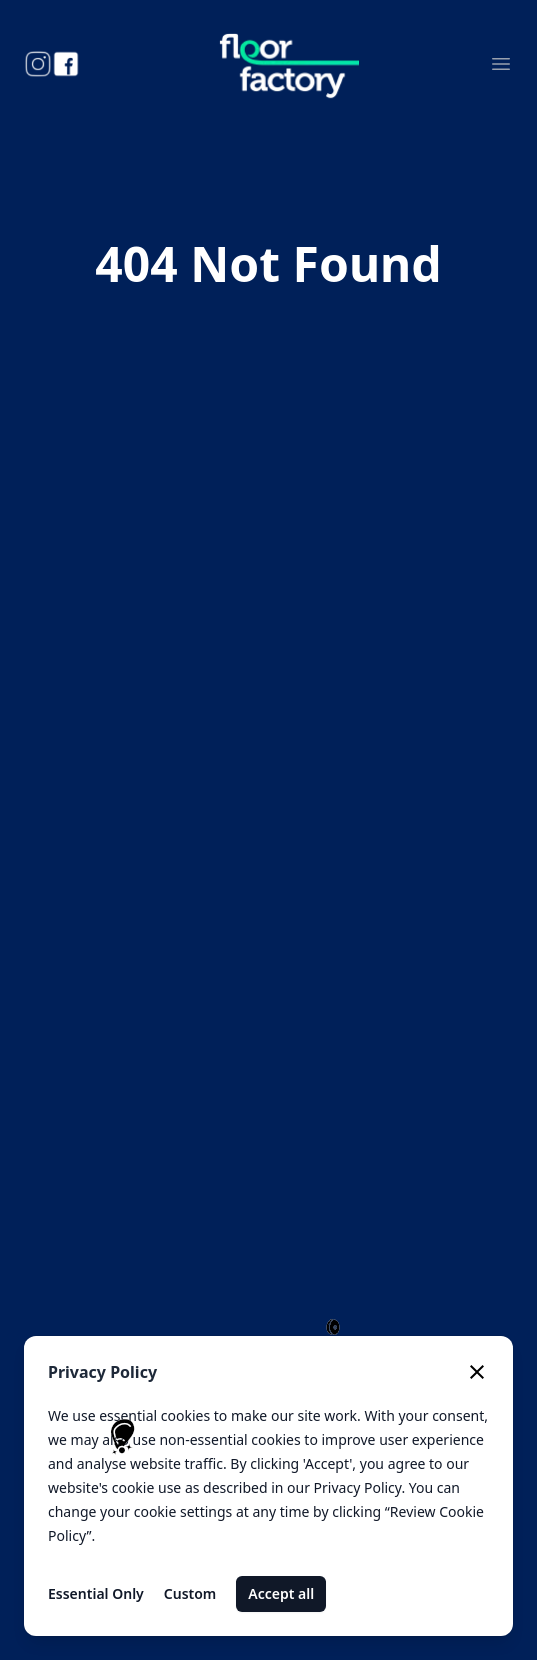 This screenshot has height=1660, width=537. Describe the element at coordinates (333, 1327) in the screenshot. I see `ancient or prehistoric game element` at that location.